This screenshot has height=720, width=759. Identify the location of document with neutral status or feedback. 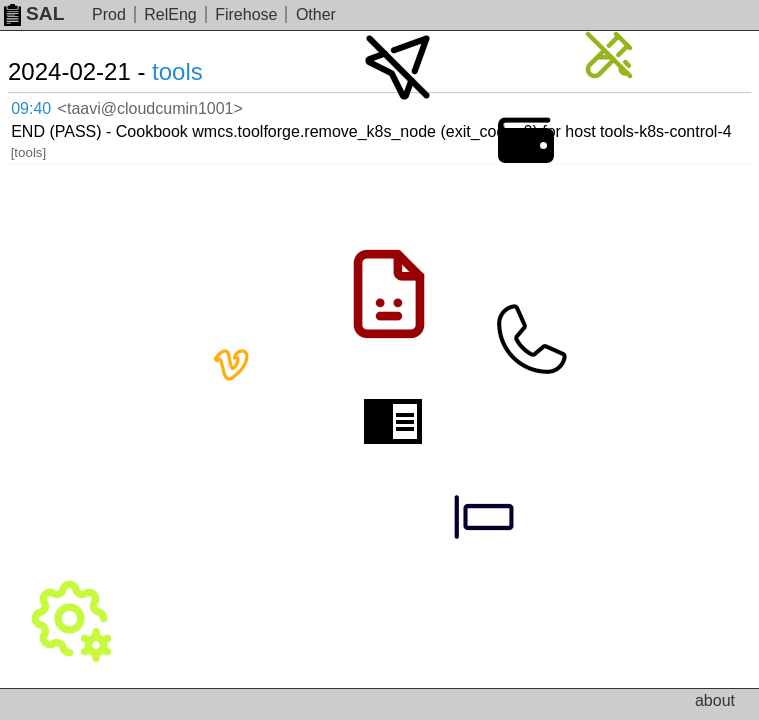
(389, 294).